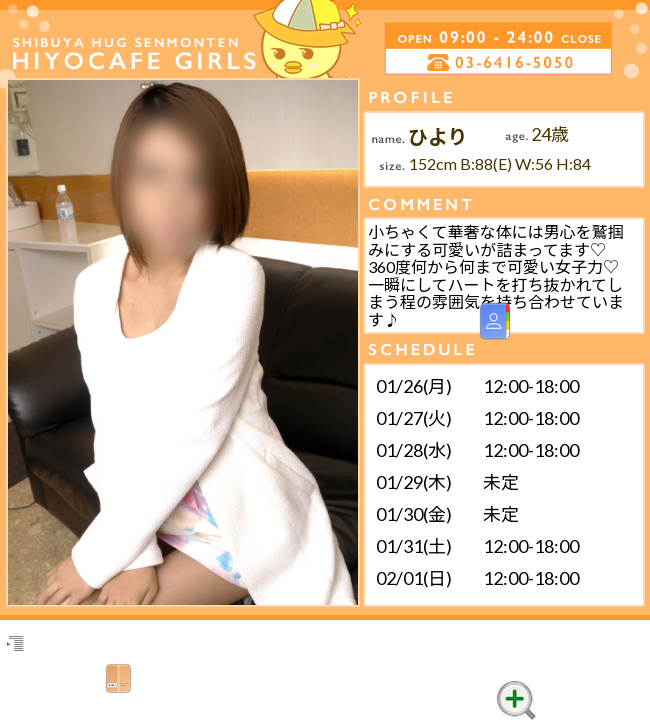 The height and width of the screenshot is (720, 650). Describe the element at coordinates (15, 643) in the screenshot. I see `increase text indentation` at that location.